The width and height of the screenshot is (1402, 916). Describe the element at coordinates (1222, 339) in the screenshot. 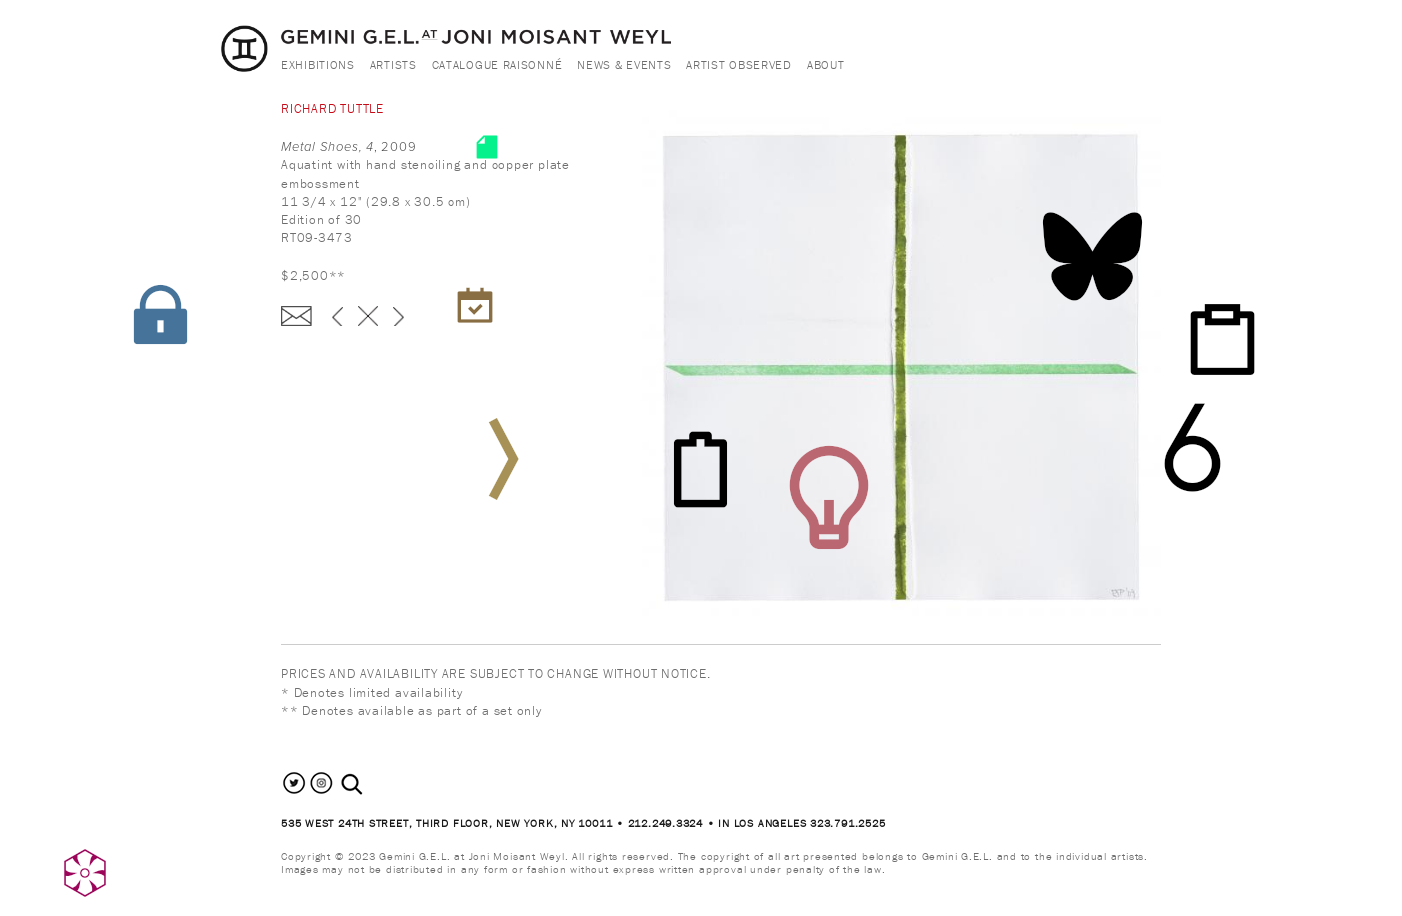

I see `copy to clipboard` at that location.